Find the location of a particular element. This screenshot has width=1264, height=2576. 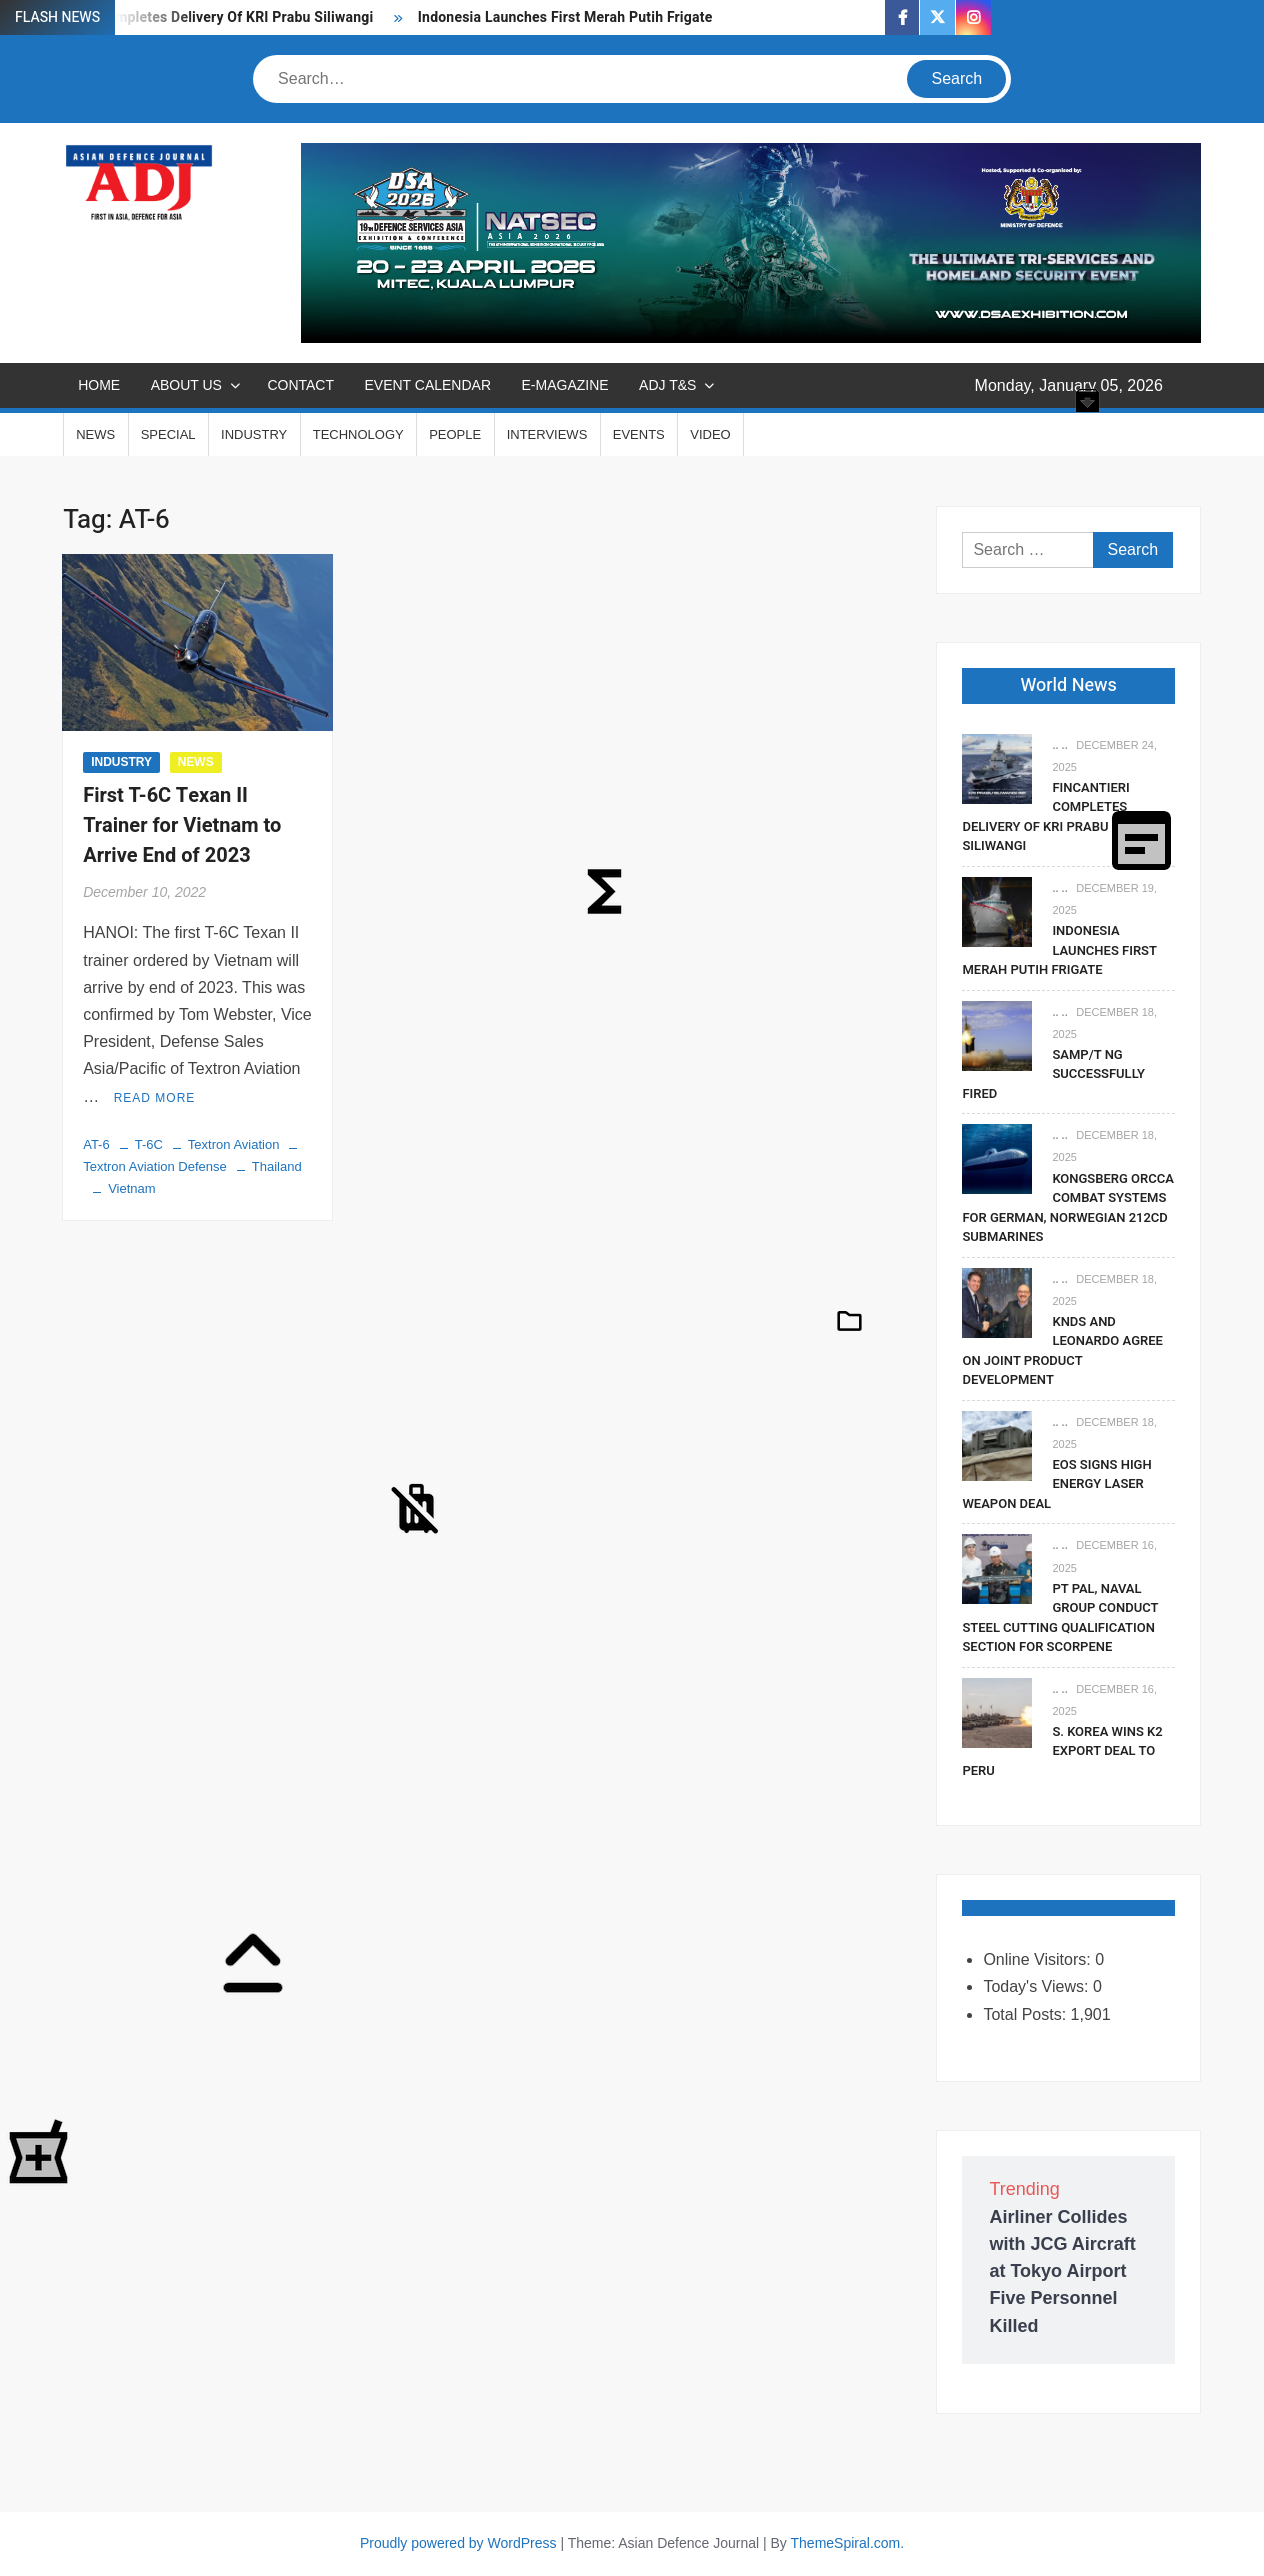

open rich text editor is located at coordinates (1141, 840).